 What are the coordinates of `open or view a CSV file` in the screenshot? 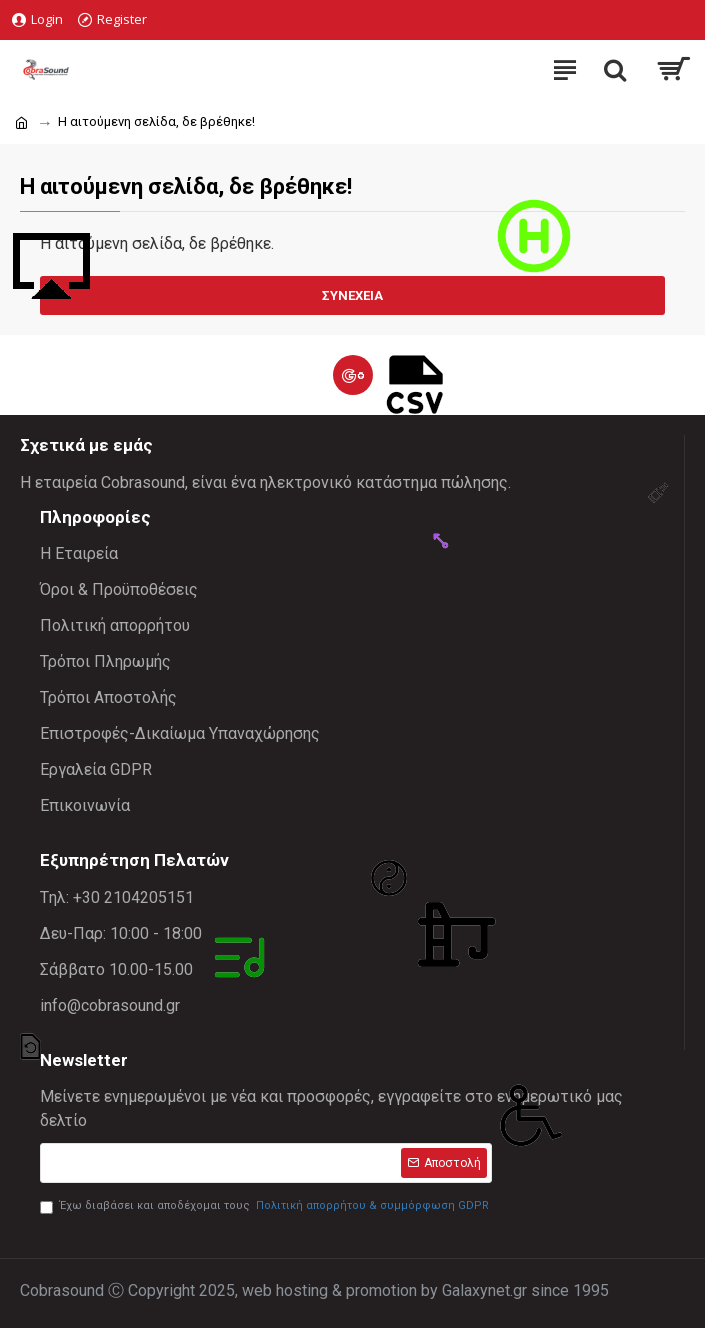 It's located at (416, 387).